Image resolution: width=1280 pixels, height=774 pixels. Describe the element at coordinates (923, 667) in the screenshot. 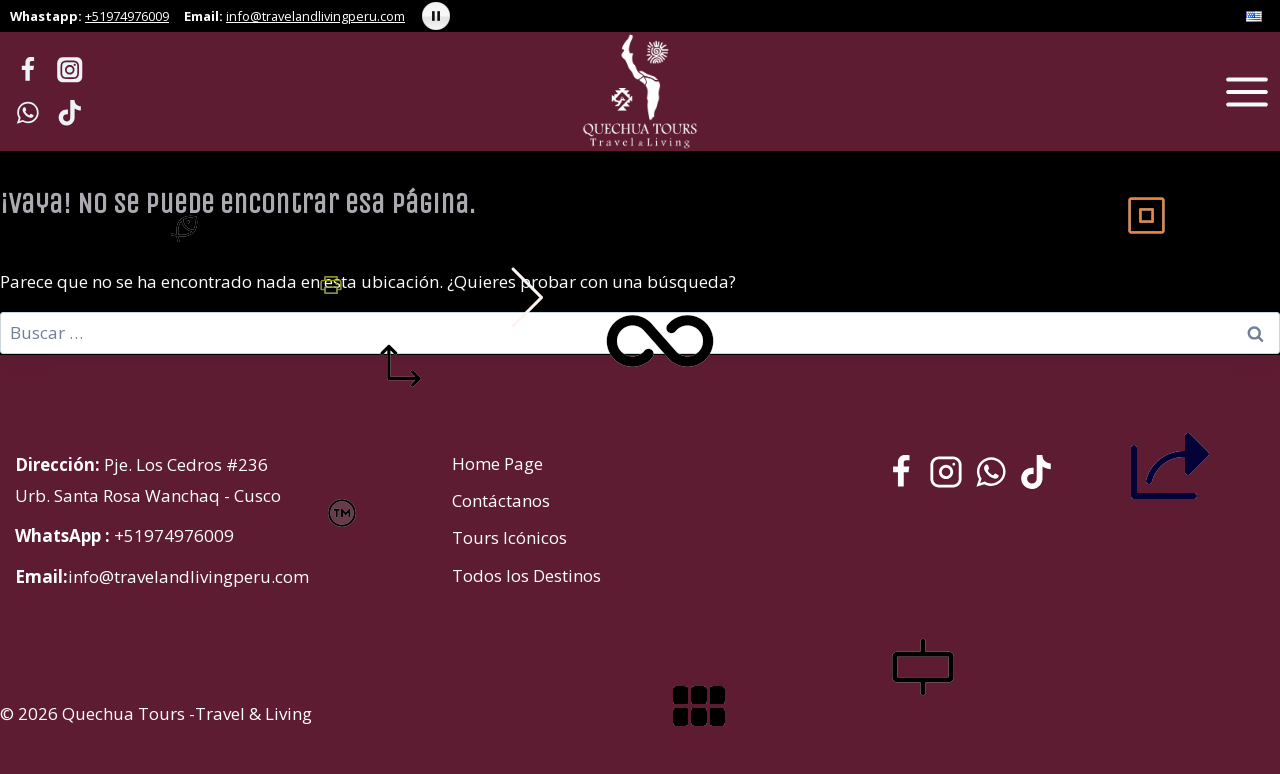

I see `center align element horizontally` at that location.